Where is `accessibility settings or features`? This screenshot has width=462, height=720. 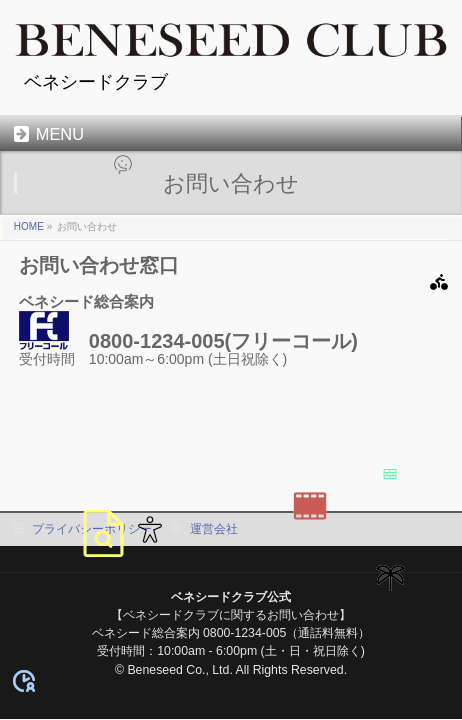
accessibility settings or features is located at coordinates (150, 530).